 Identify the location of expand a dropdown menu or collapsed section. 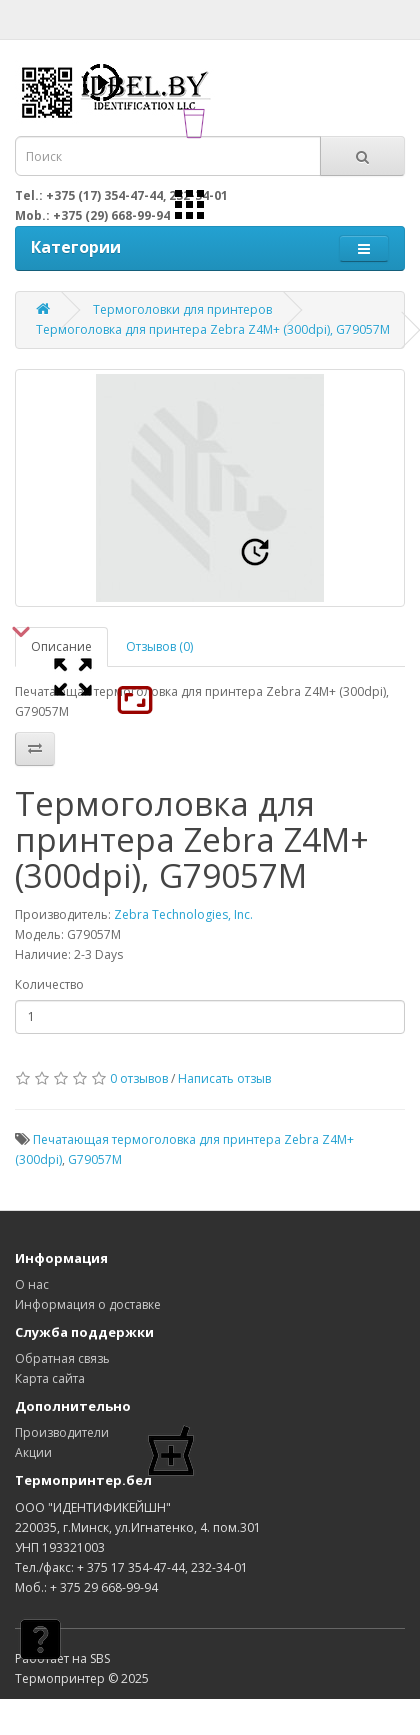
(21, 631).